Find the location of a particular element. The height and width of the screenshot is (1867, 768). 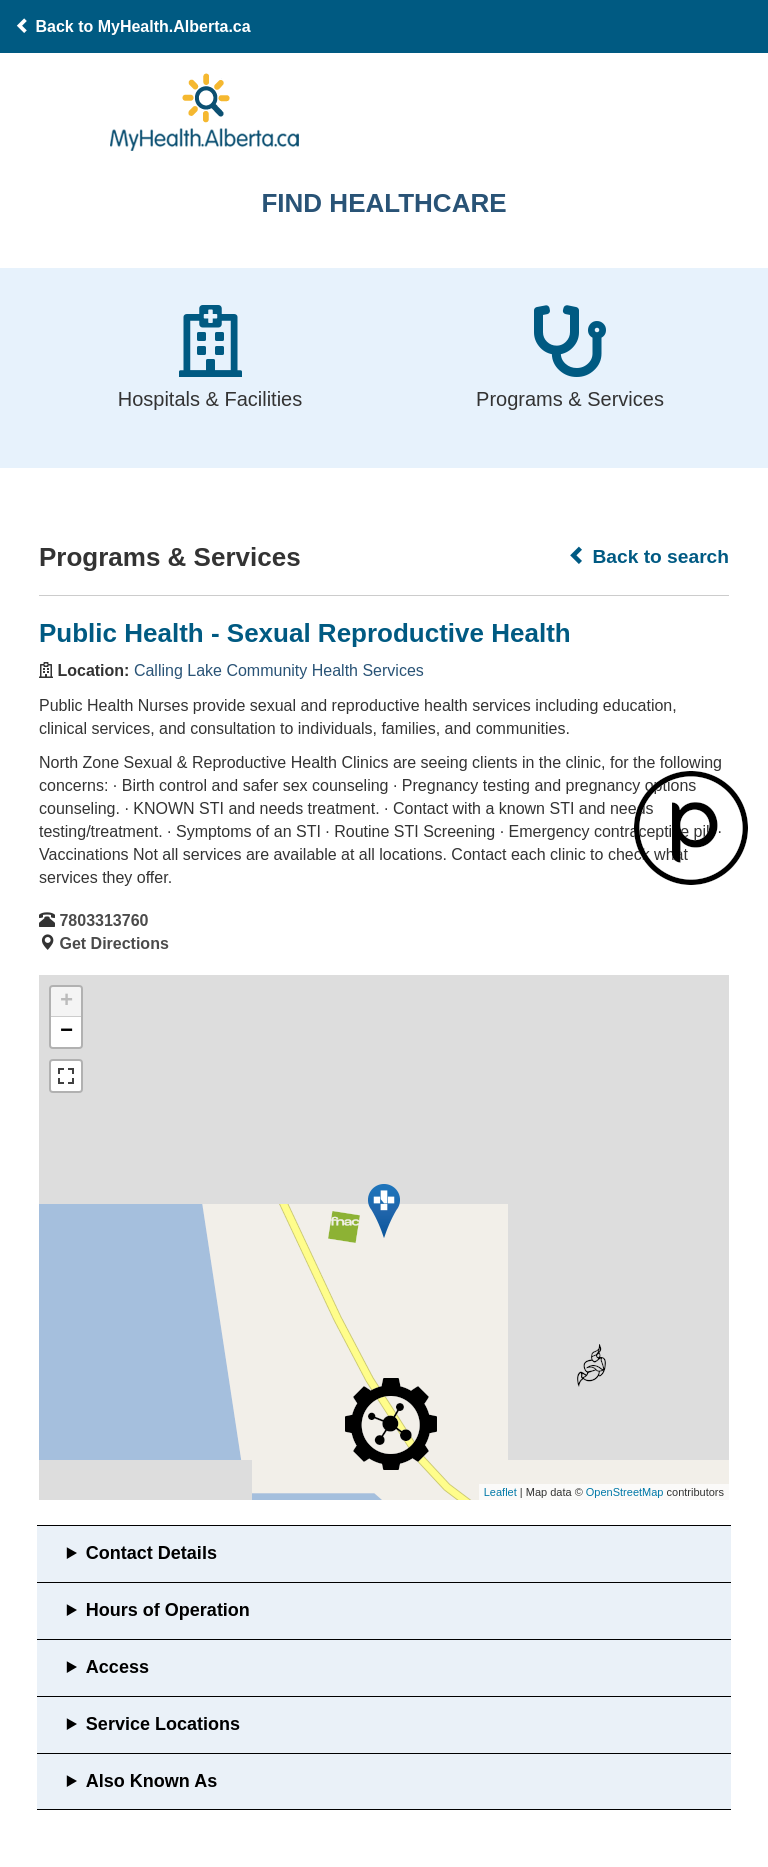

planet logo is located at coordinates (691, 828).